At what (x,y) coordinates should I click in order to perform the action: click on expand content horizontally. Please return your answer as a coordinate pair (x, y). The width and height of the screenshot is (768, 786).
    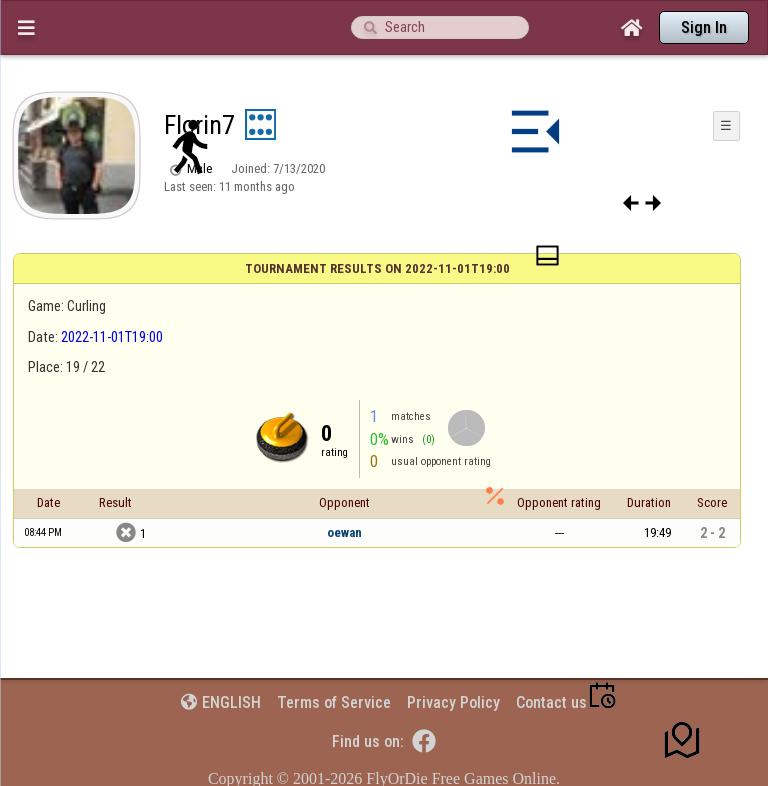
    Looking at the image, I should click on (642, 203).